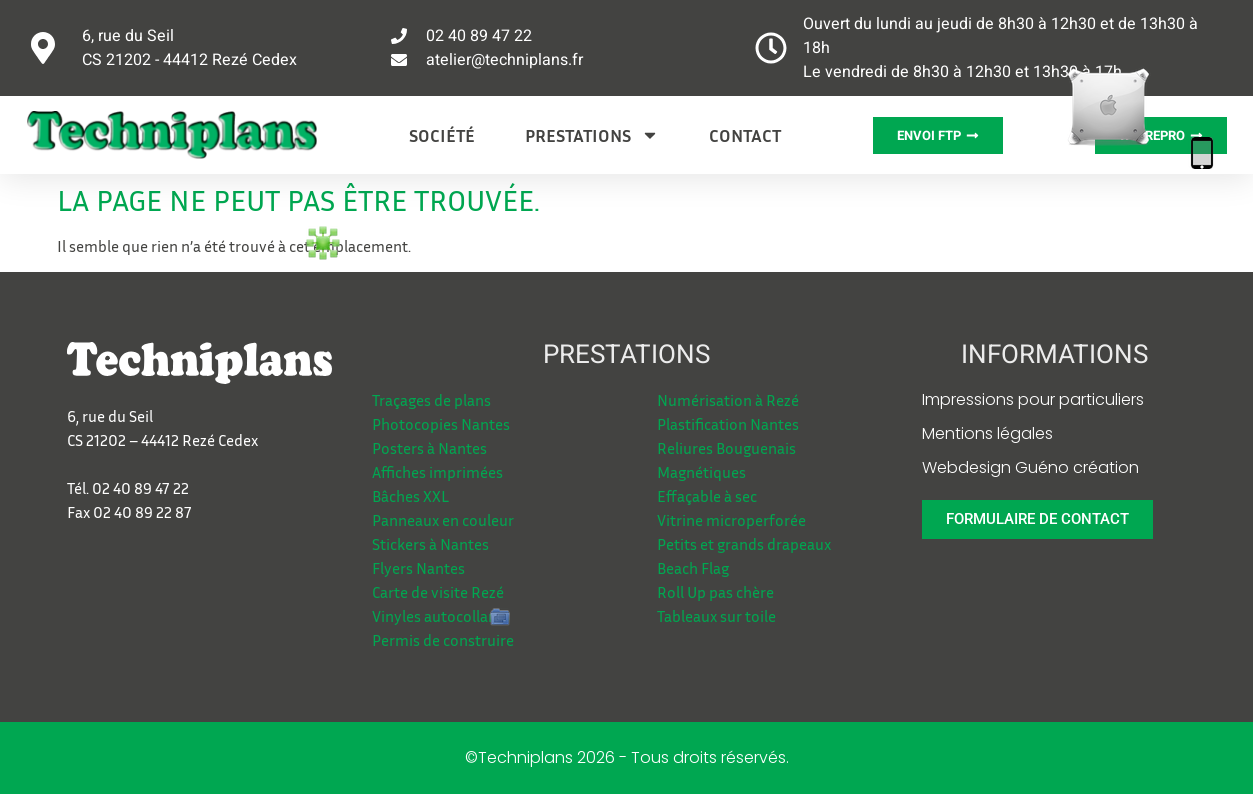 The image size is (1253, 794). I want to click on indicates a power mac g4 quicksilver device, so click(1108, 105).